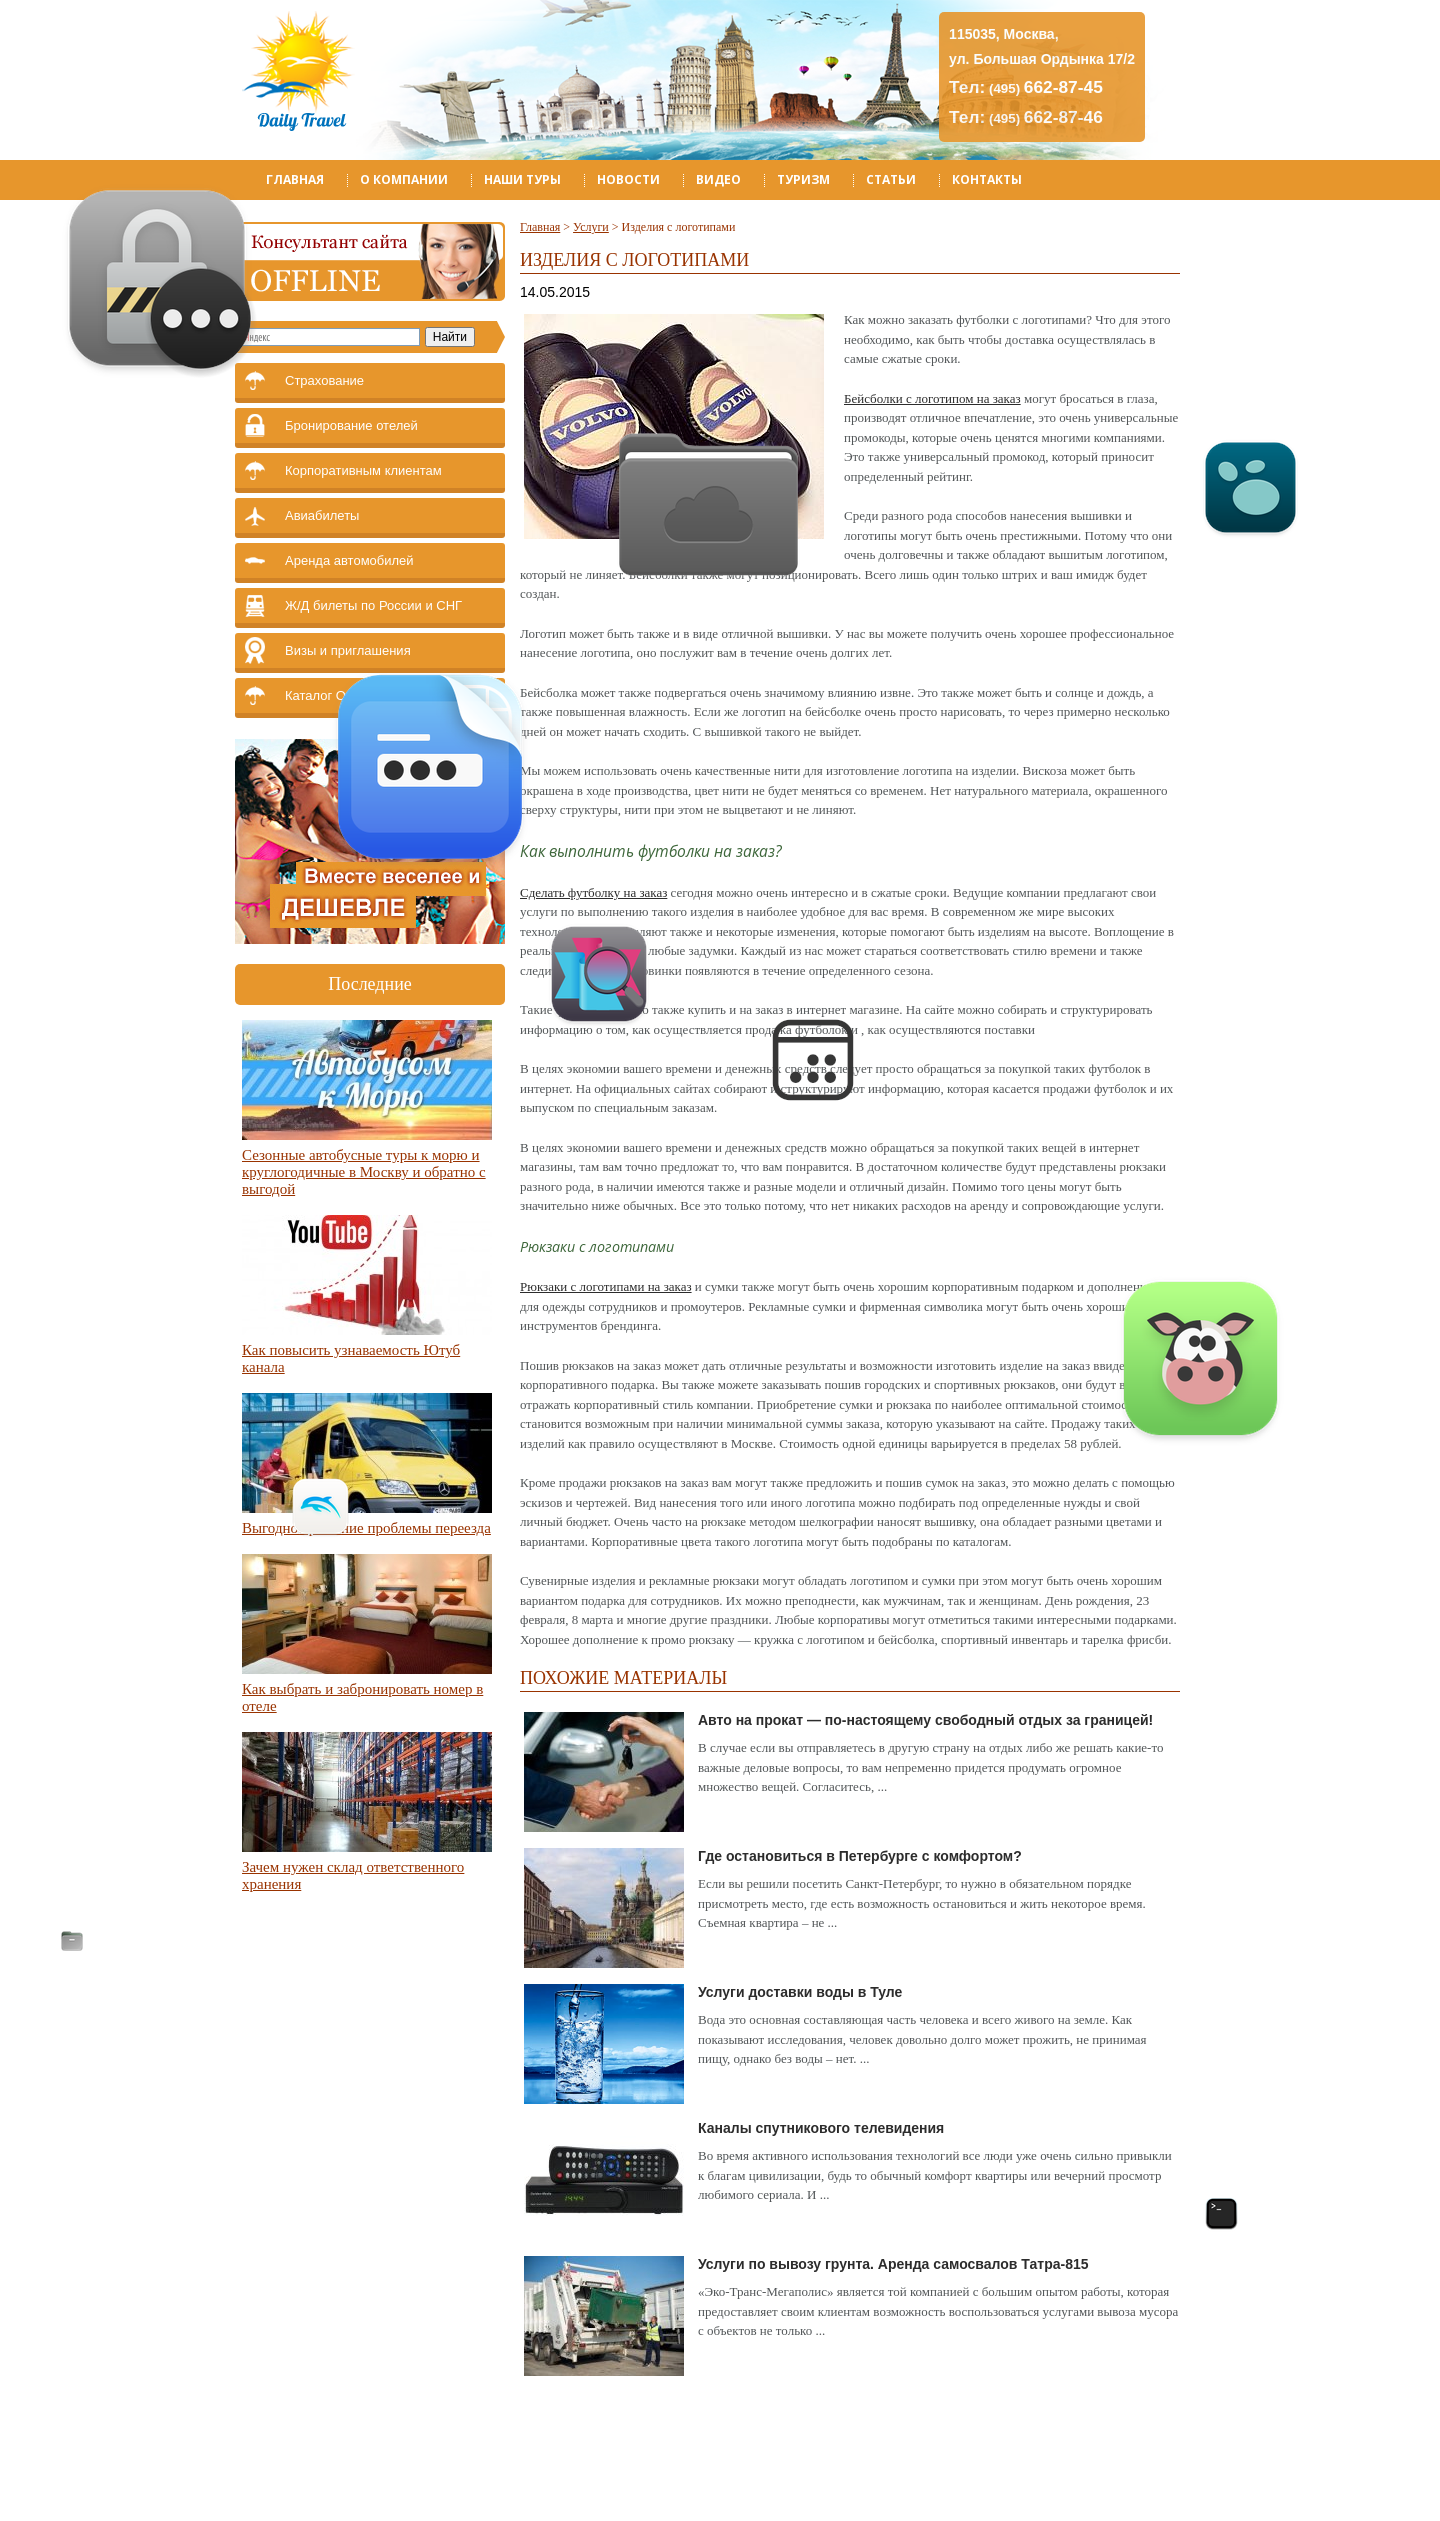  Describe the element at coordinates (1221, 2213) in the screenshot. I see `open terminal app` at that location.